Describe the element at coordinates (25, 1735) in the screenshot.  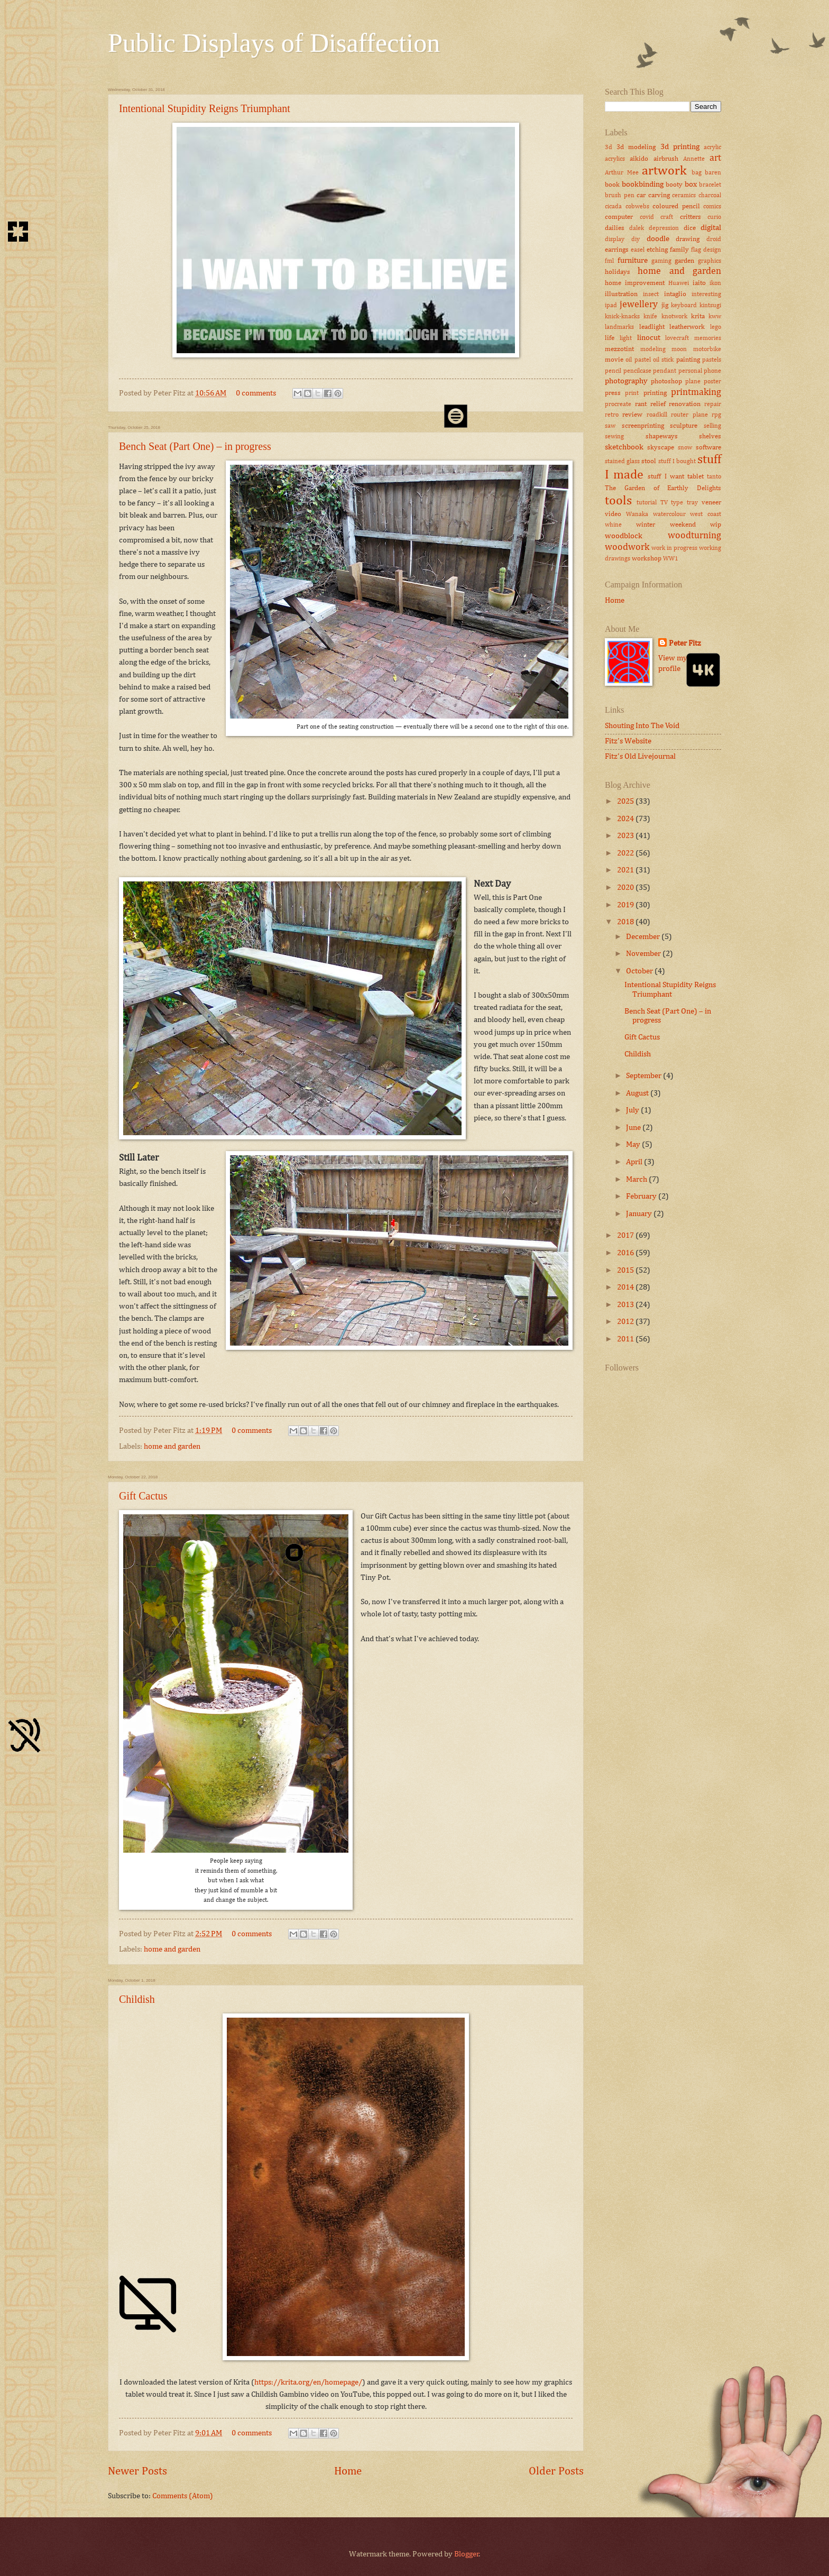
I see `indicates hearing accessibility features are disabled` at that location.